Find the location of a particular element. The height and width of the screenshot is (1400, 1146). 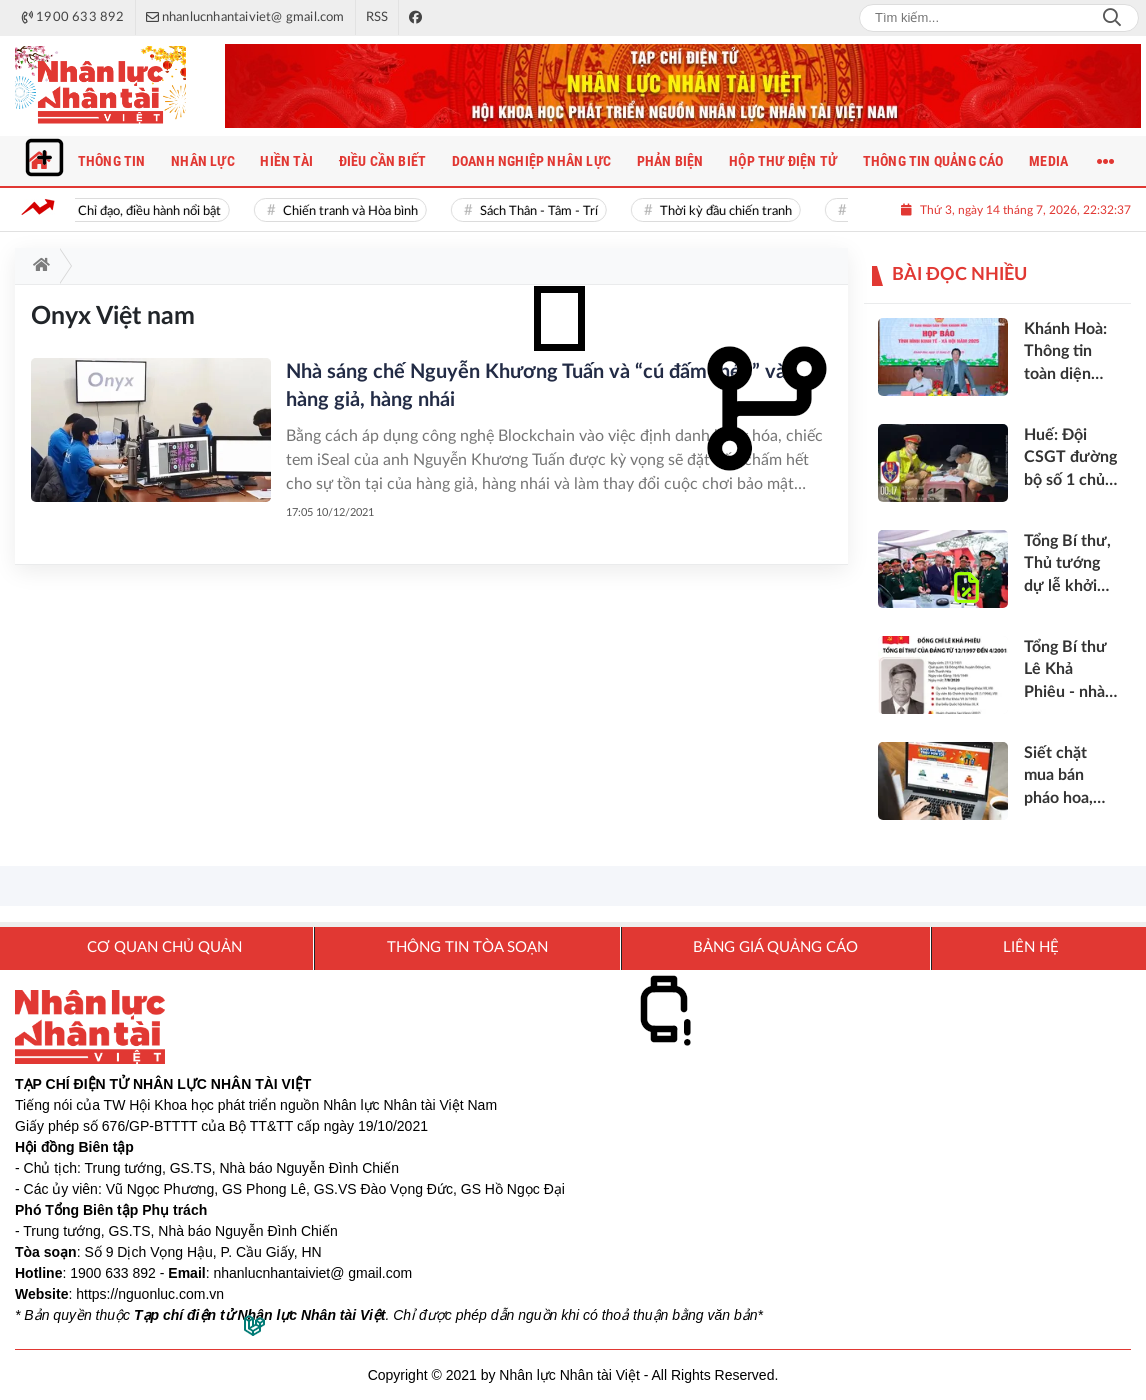

view repository branches is located at coordinates (759, 408).